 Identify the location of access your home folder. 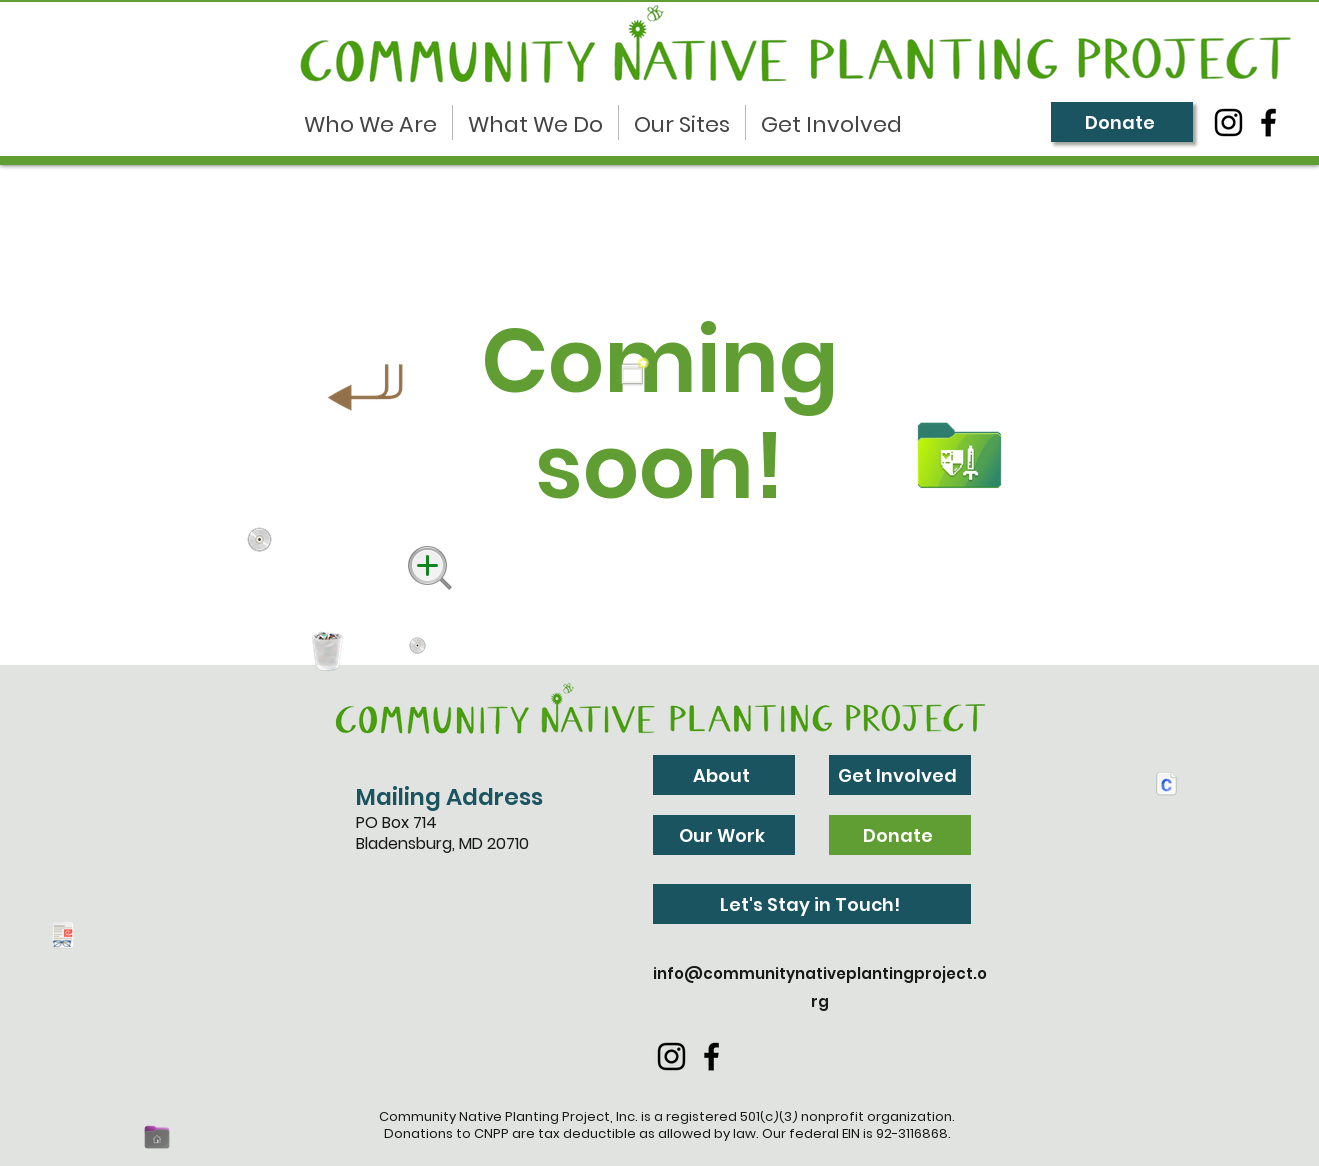
(157, 1137).